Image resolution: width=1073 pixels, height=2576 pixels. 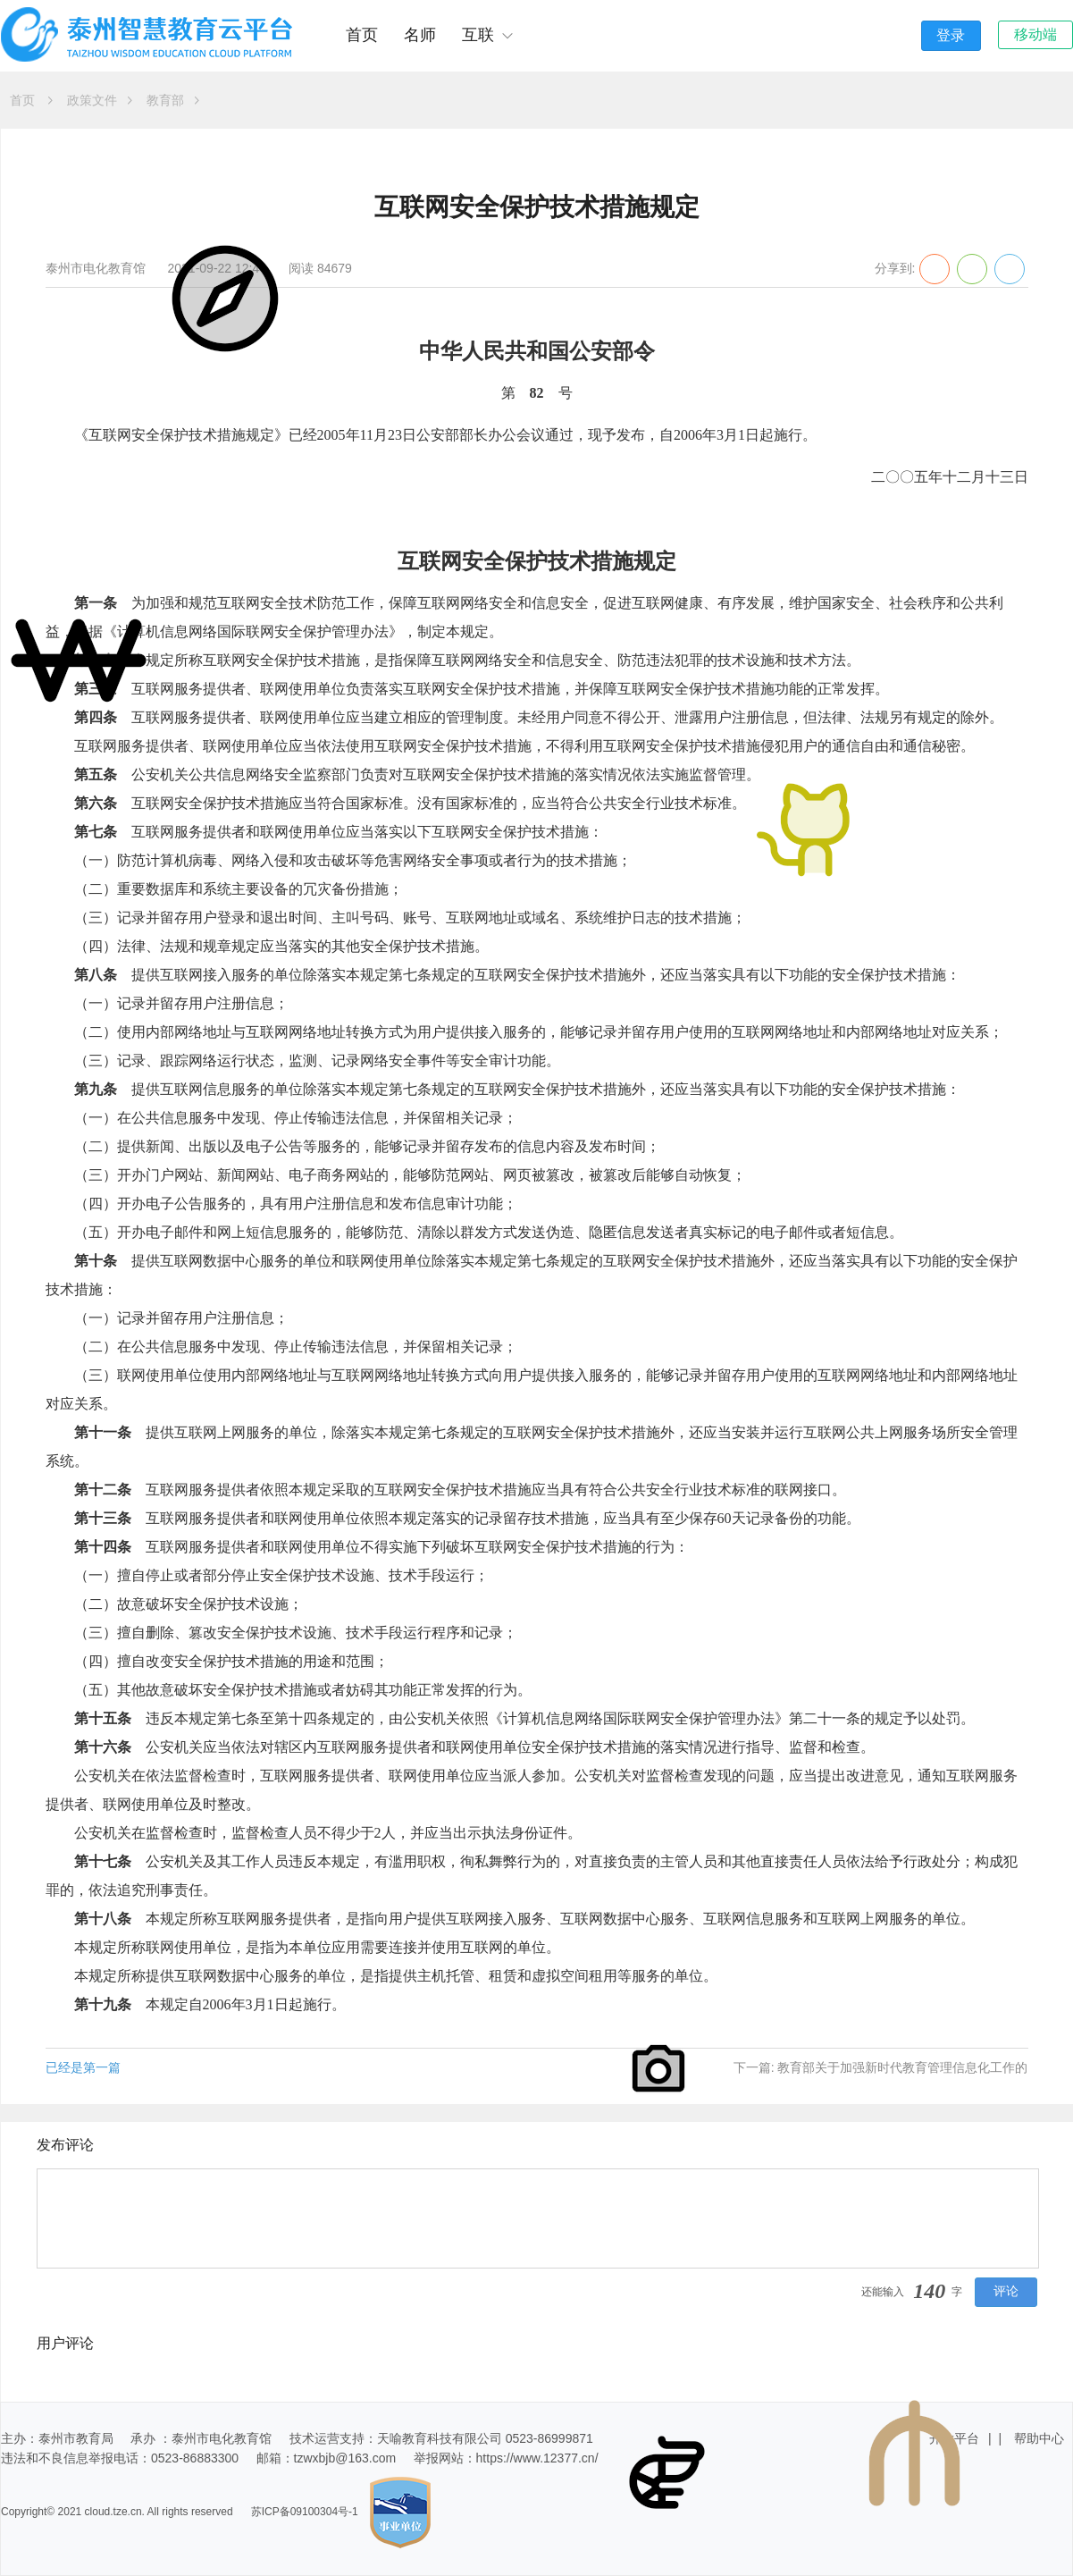 What do you see at coordinates (666, 2473) in the screenshot?
I see `select shrimp or shellfish as a food preference` at bounding box center [666, 2473].